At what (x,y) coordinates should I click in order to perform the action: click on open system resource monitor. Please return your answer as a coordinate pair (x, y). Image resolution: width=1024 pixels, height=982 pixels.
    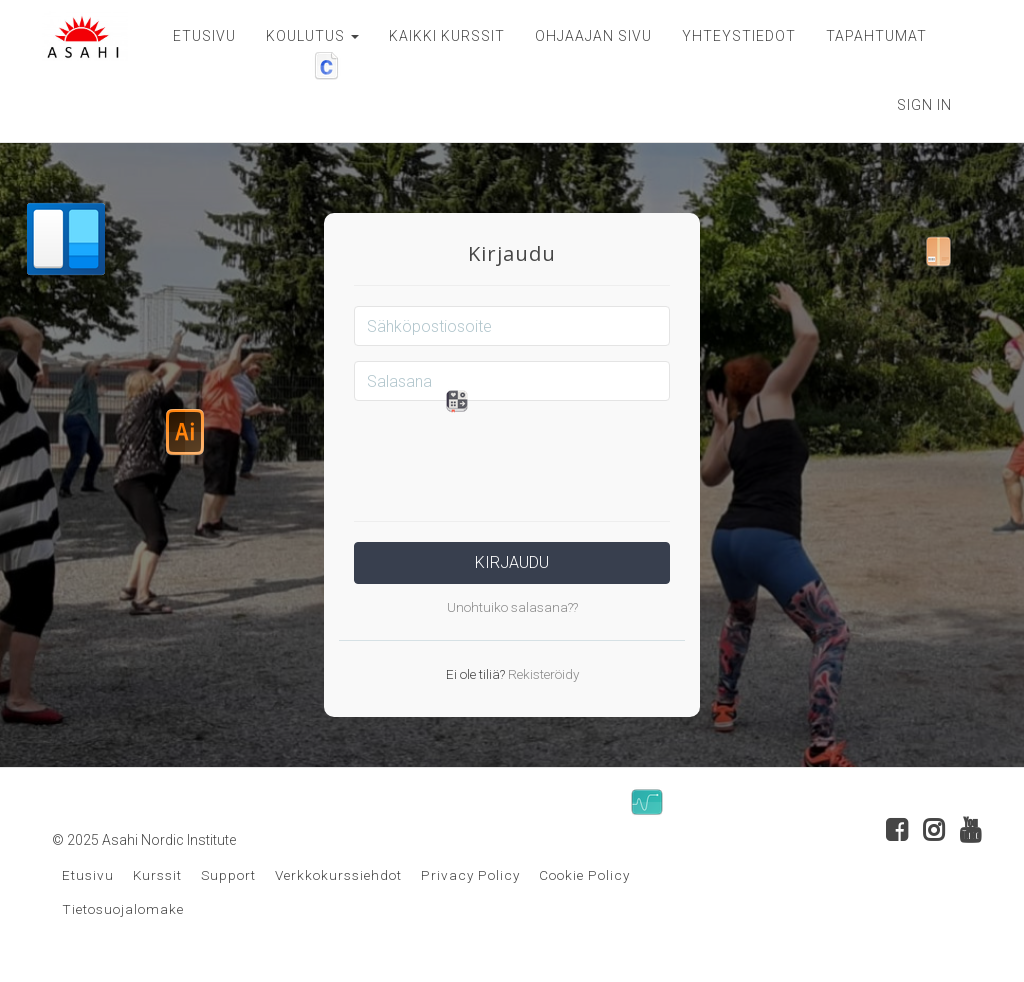
    Looking at the image, I should click on (647, 802).